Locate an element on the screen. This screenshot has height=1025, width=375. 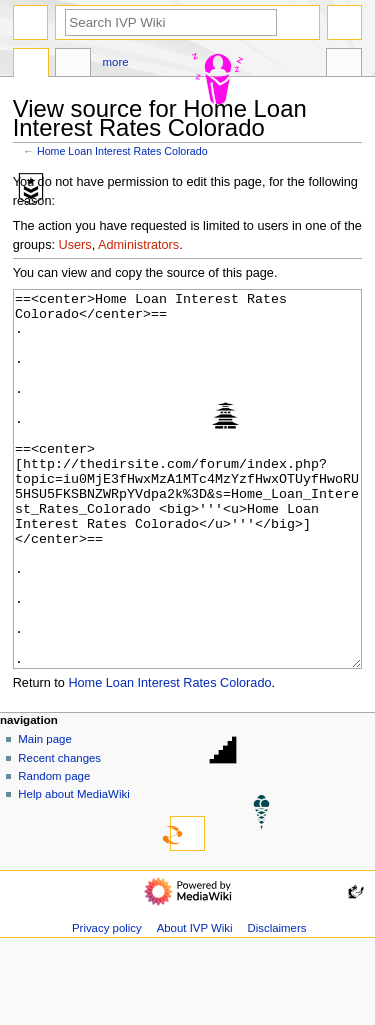
indicates rank 3 or sergeant-level status is located at coordinates (31, 189).